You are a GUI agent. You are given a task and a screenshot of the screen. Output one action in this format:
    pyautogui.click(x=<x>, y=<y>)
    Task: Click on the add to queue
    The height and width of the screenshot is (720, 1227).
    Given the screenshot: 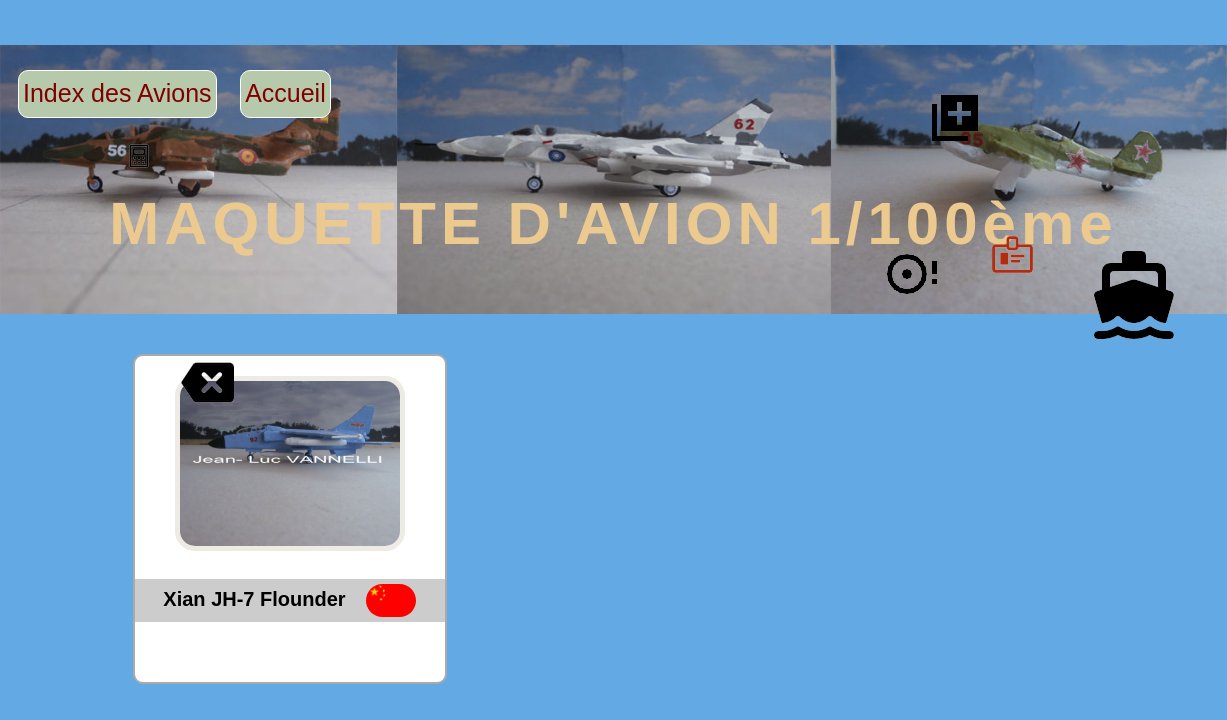 What is the action you would take?
    pyautogui.click(x=955, y=118)
    